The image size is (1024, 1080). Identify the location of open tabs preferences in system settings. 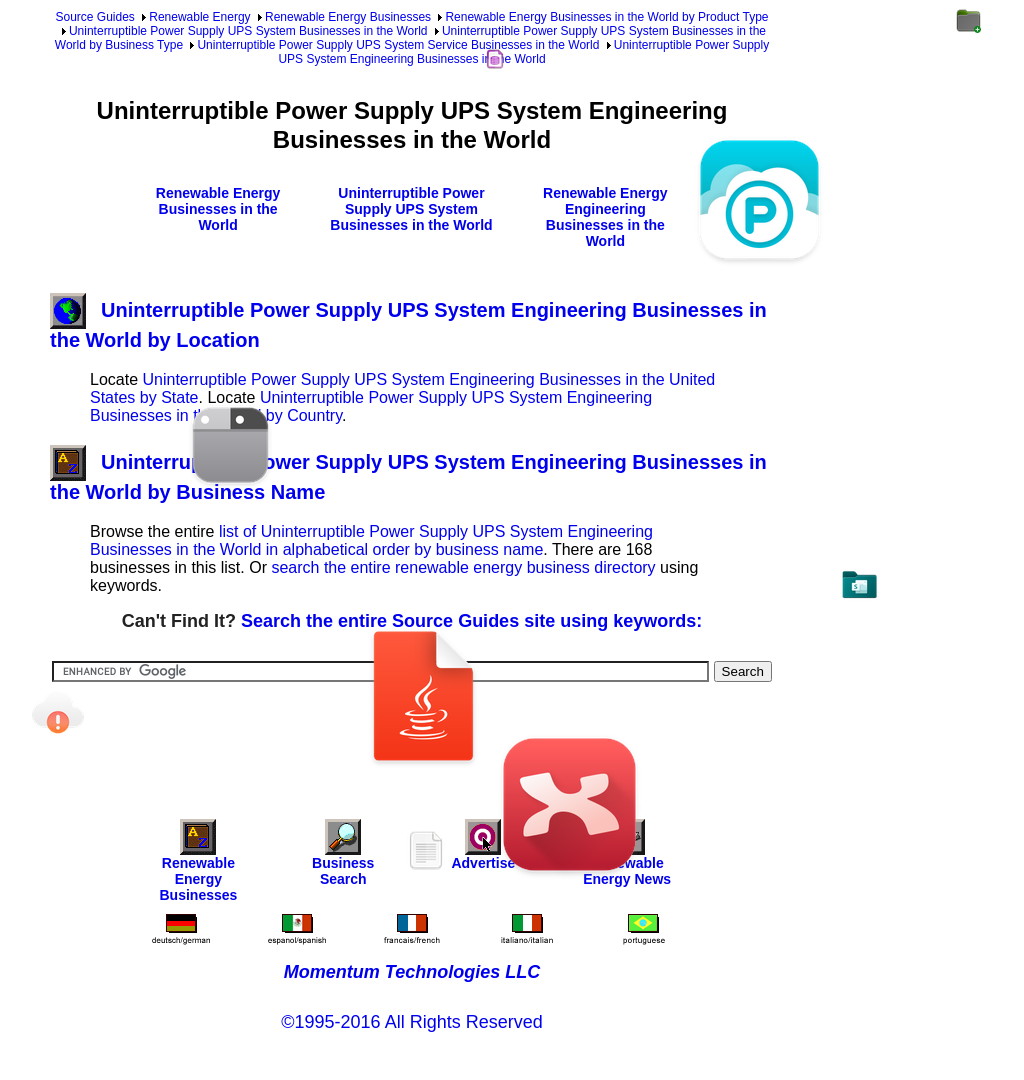
(230, 446).